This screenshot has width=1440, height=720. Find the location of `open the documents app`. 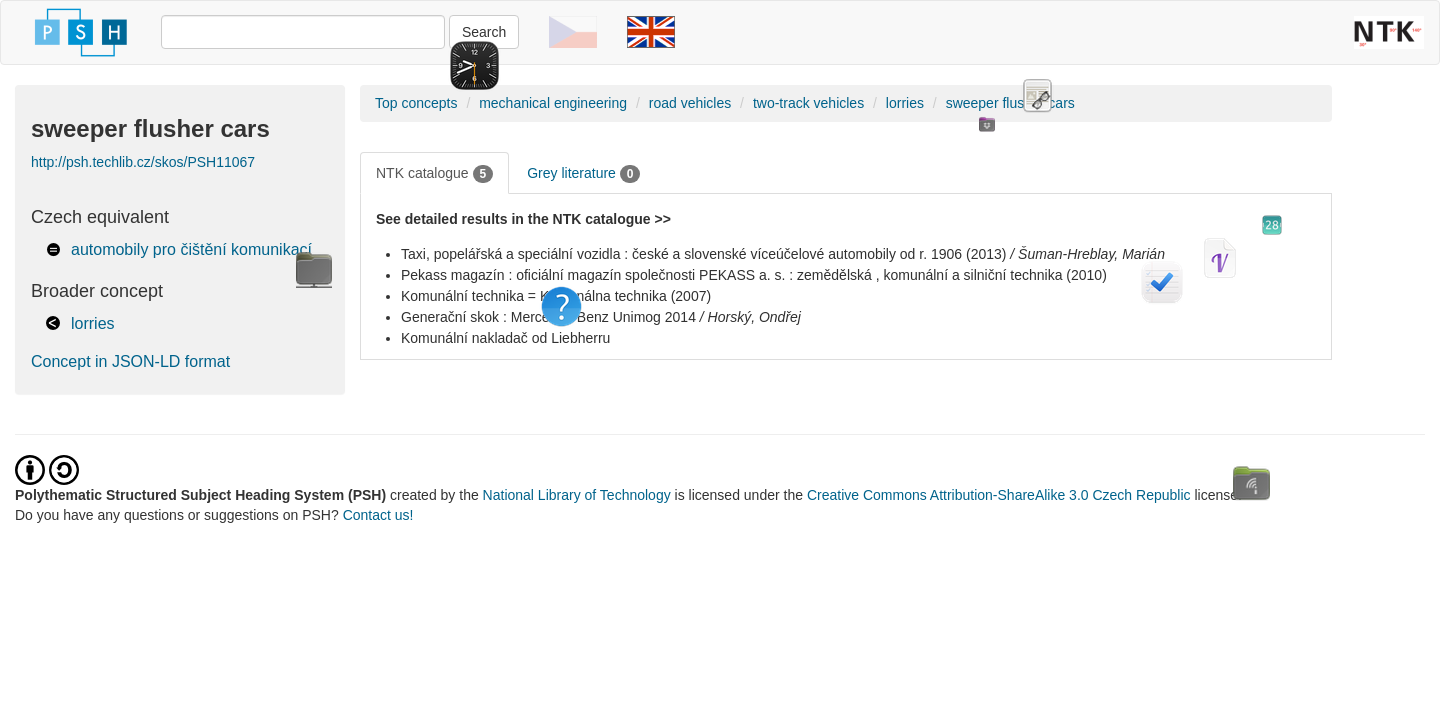

open the documents app is located at coordinates (1037, 95).